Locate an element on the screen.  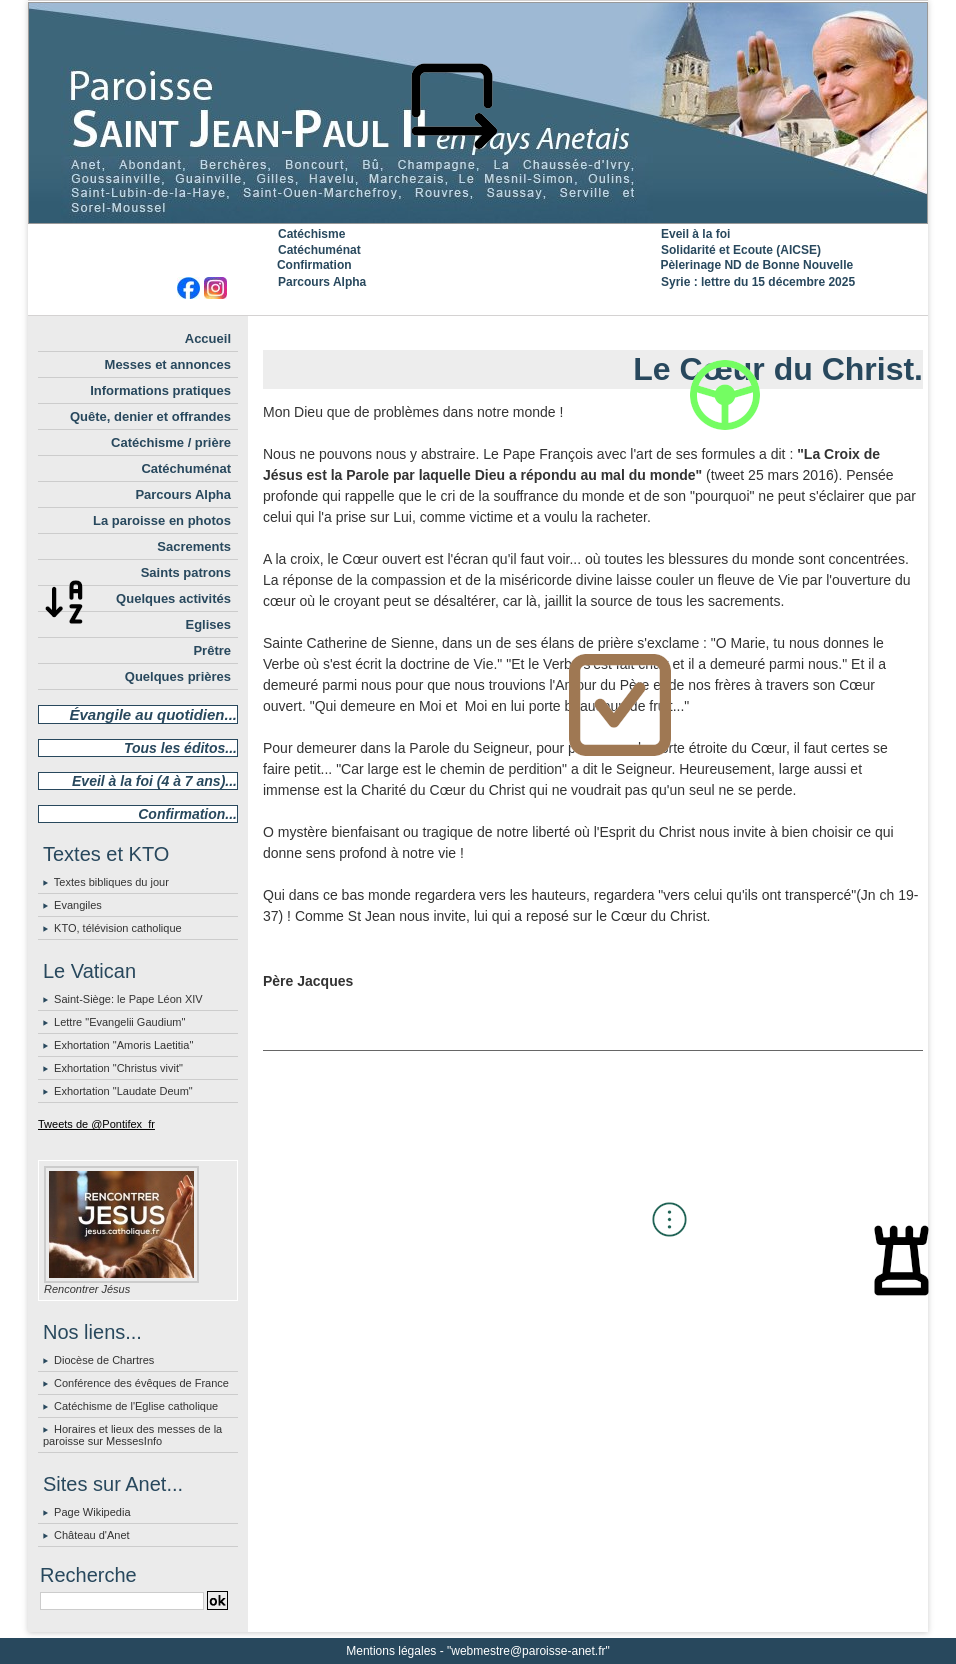
open more options menu is located at coordinates (669, 1219).